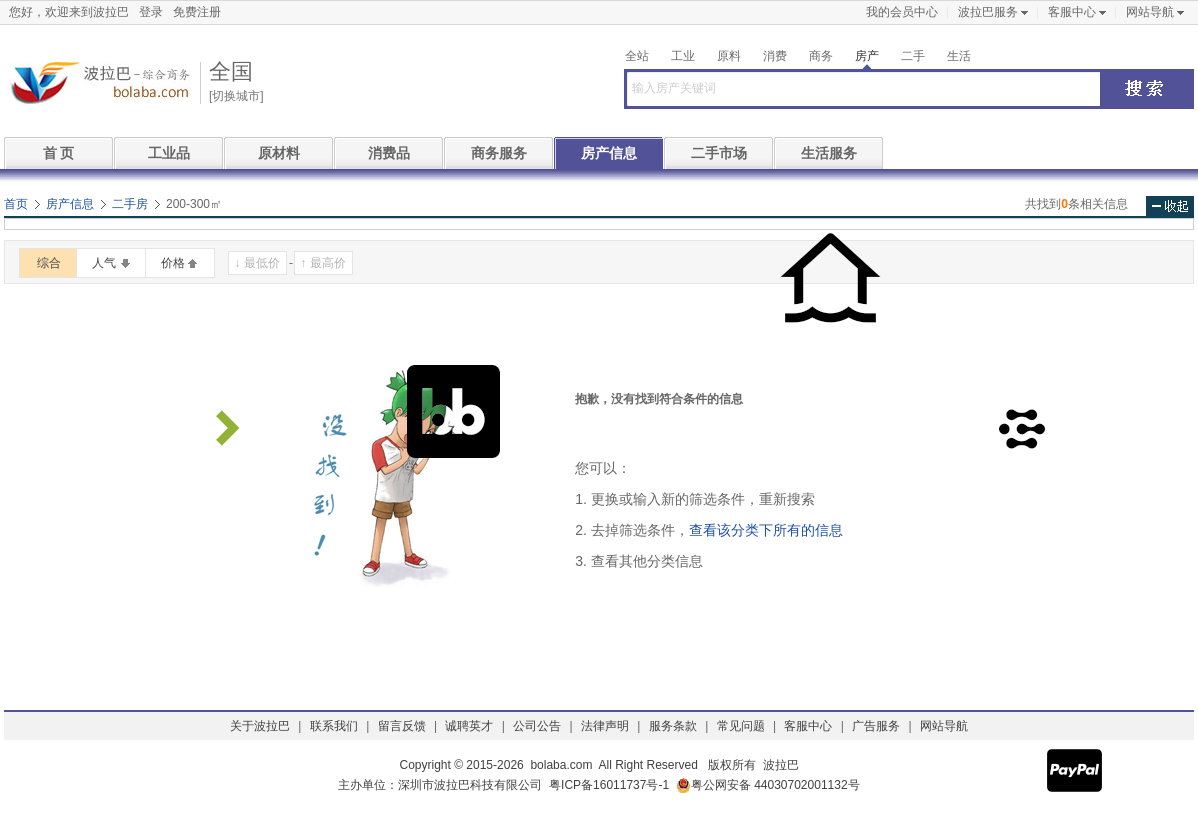  What do you see at coordinates (227, 428) in the screenshot?
I see `expand a collapsible menu or section` at bounding box center [227, 428].